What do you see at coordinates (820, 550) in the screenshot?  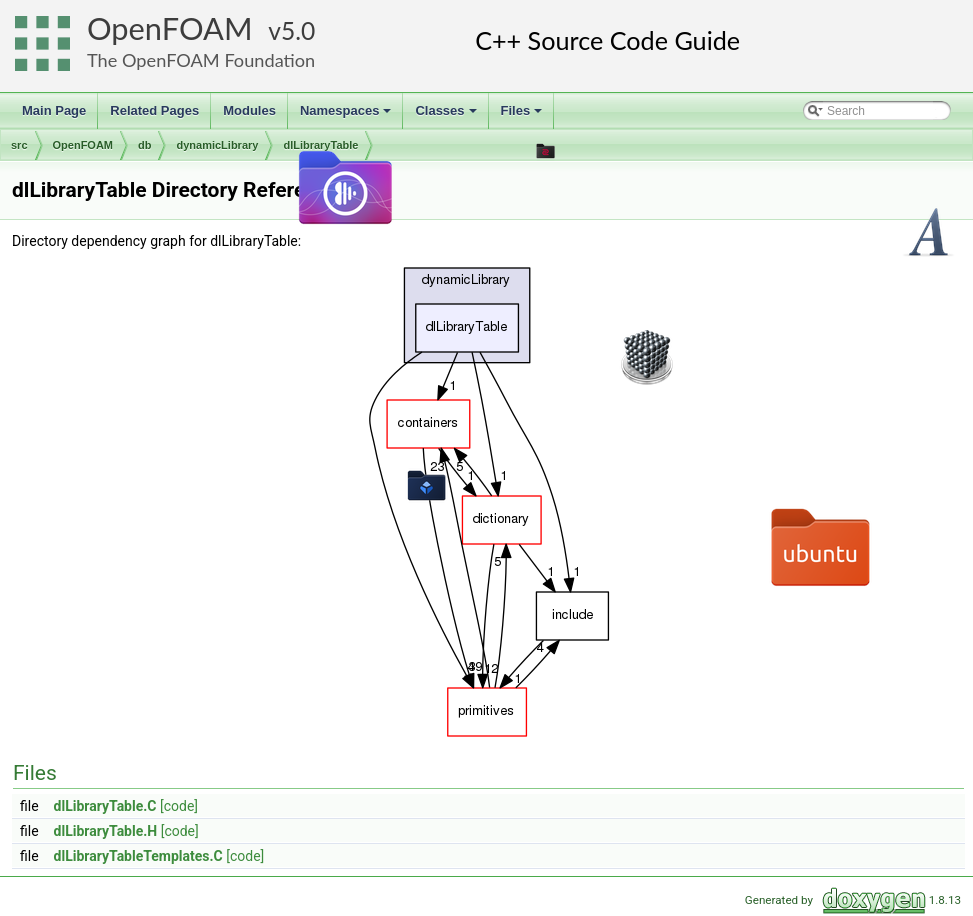 I see `open ubuntu-related files folder` at bounding box center [820, 550].